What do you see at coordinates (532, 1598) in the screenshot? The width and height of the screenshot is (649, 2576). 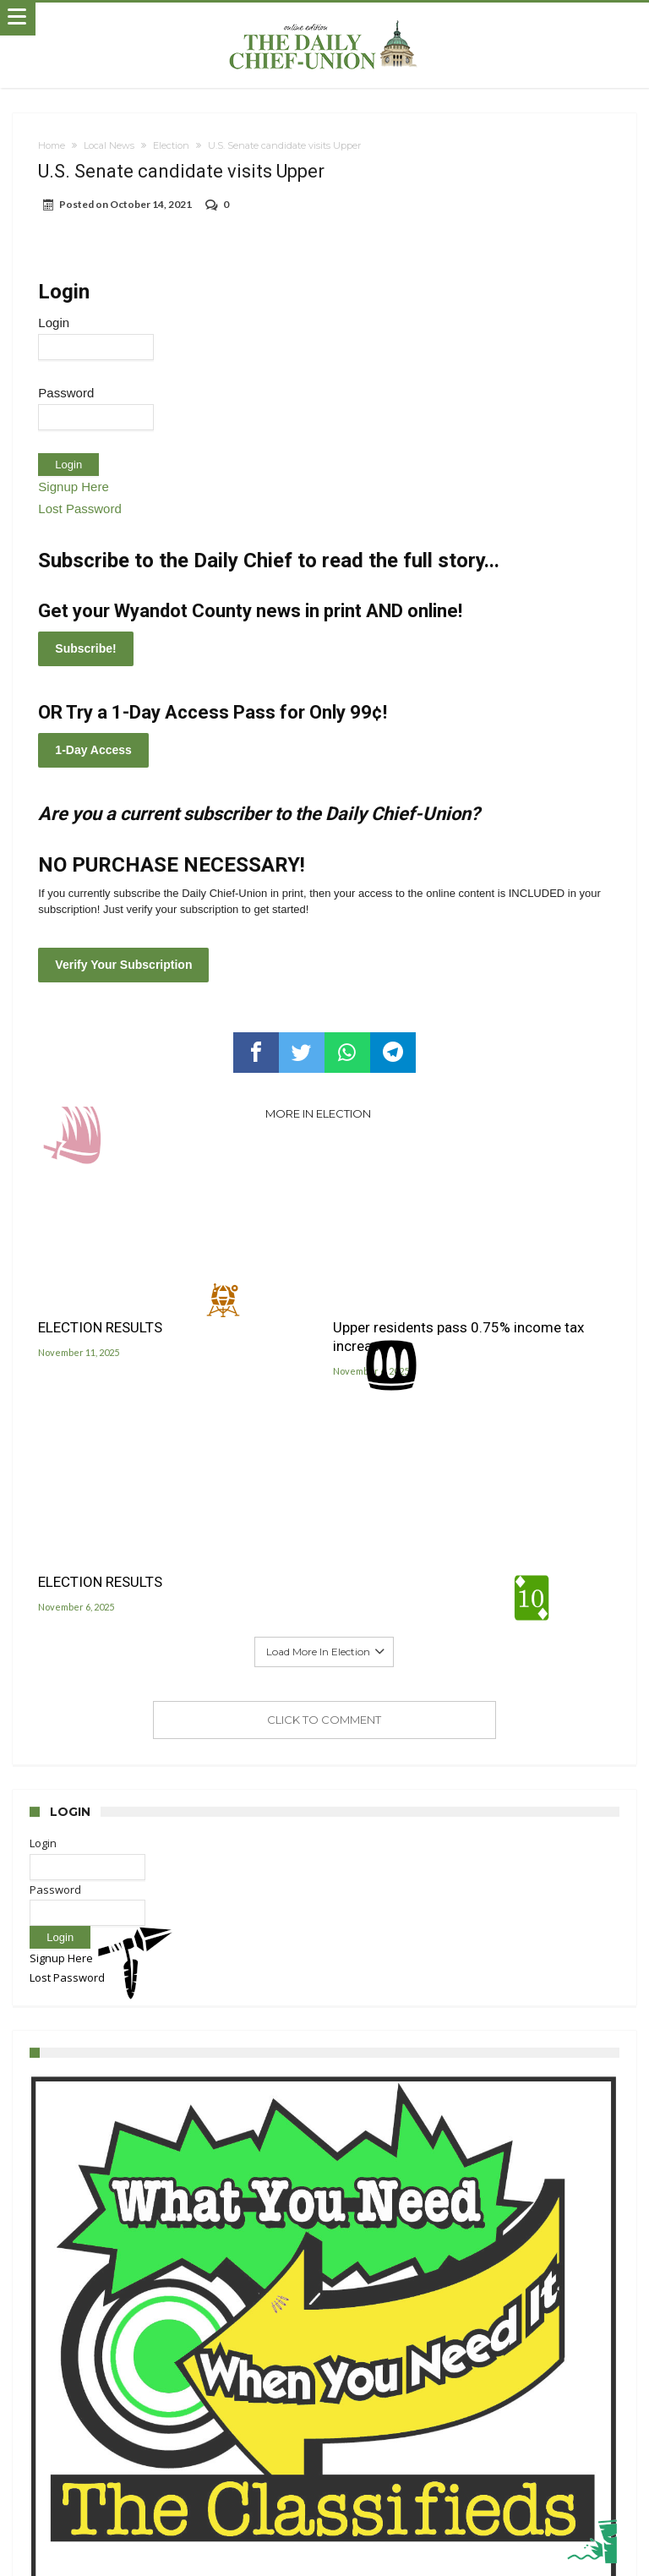 I see `ten of diamonds playing card` at bounding box center [532, 1598].